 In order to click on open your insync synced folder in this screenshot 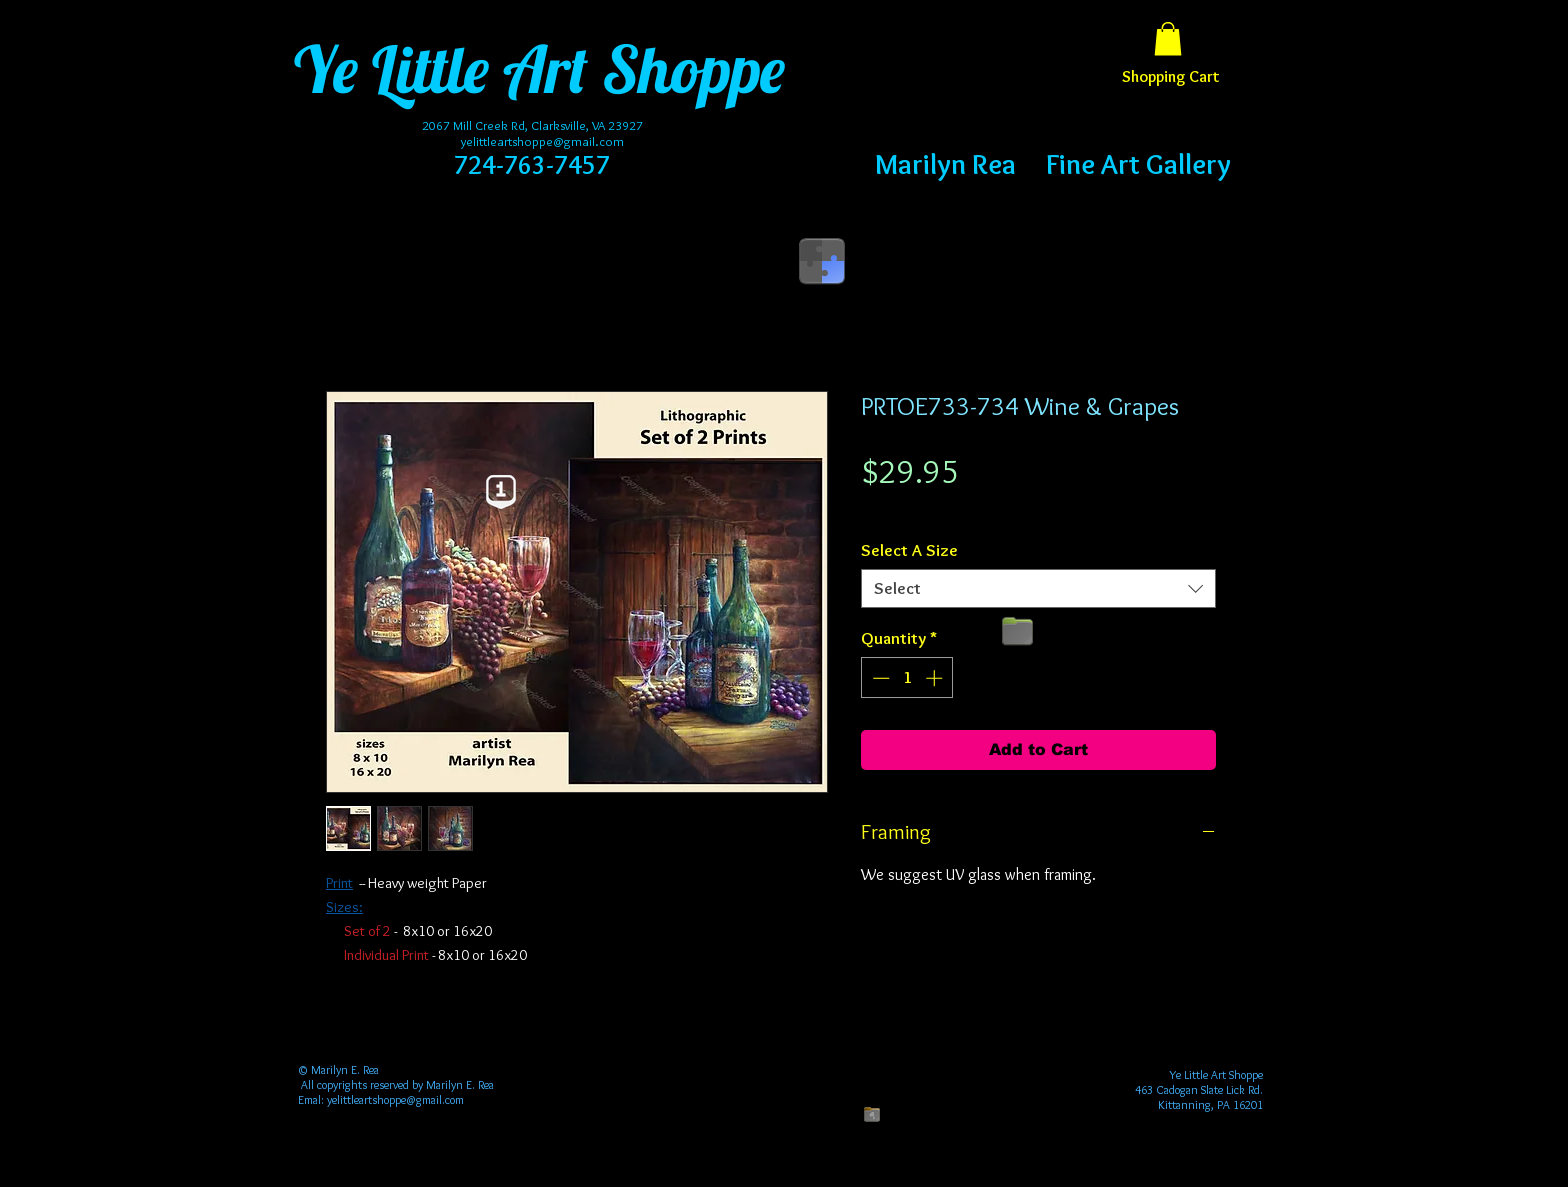, I will do `click(872, 1114)`.